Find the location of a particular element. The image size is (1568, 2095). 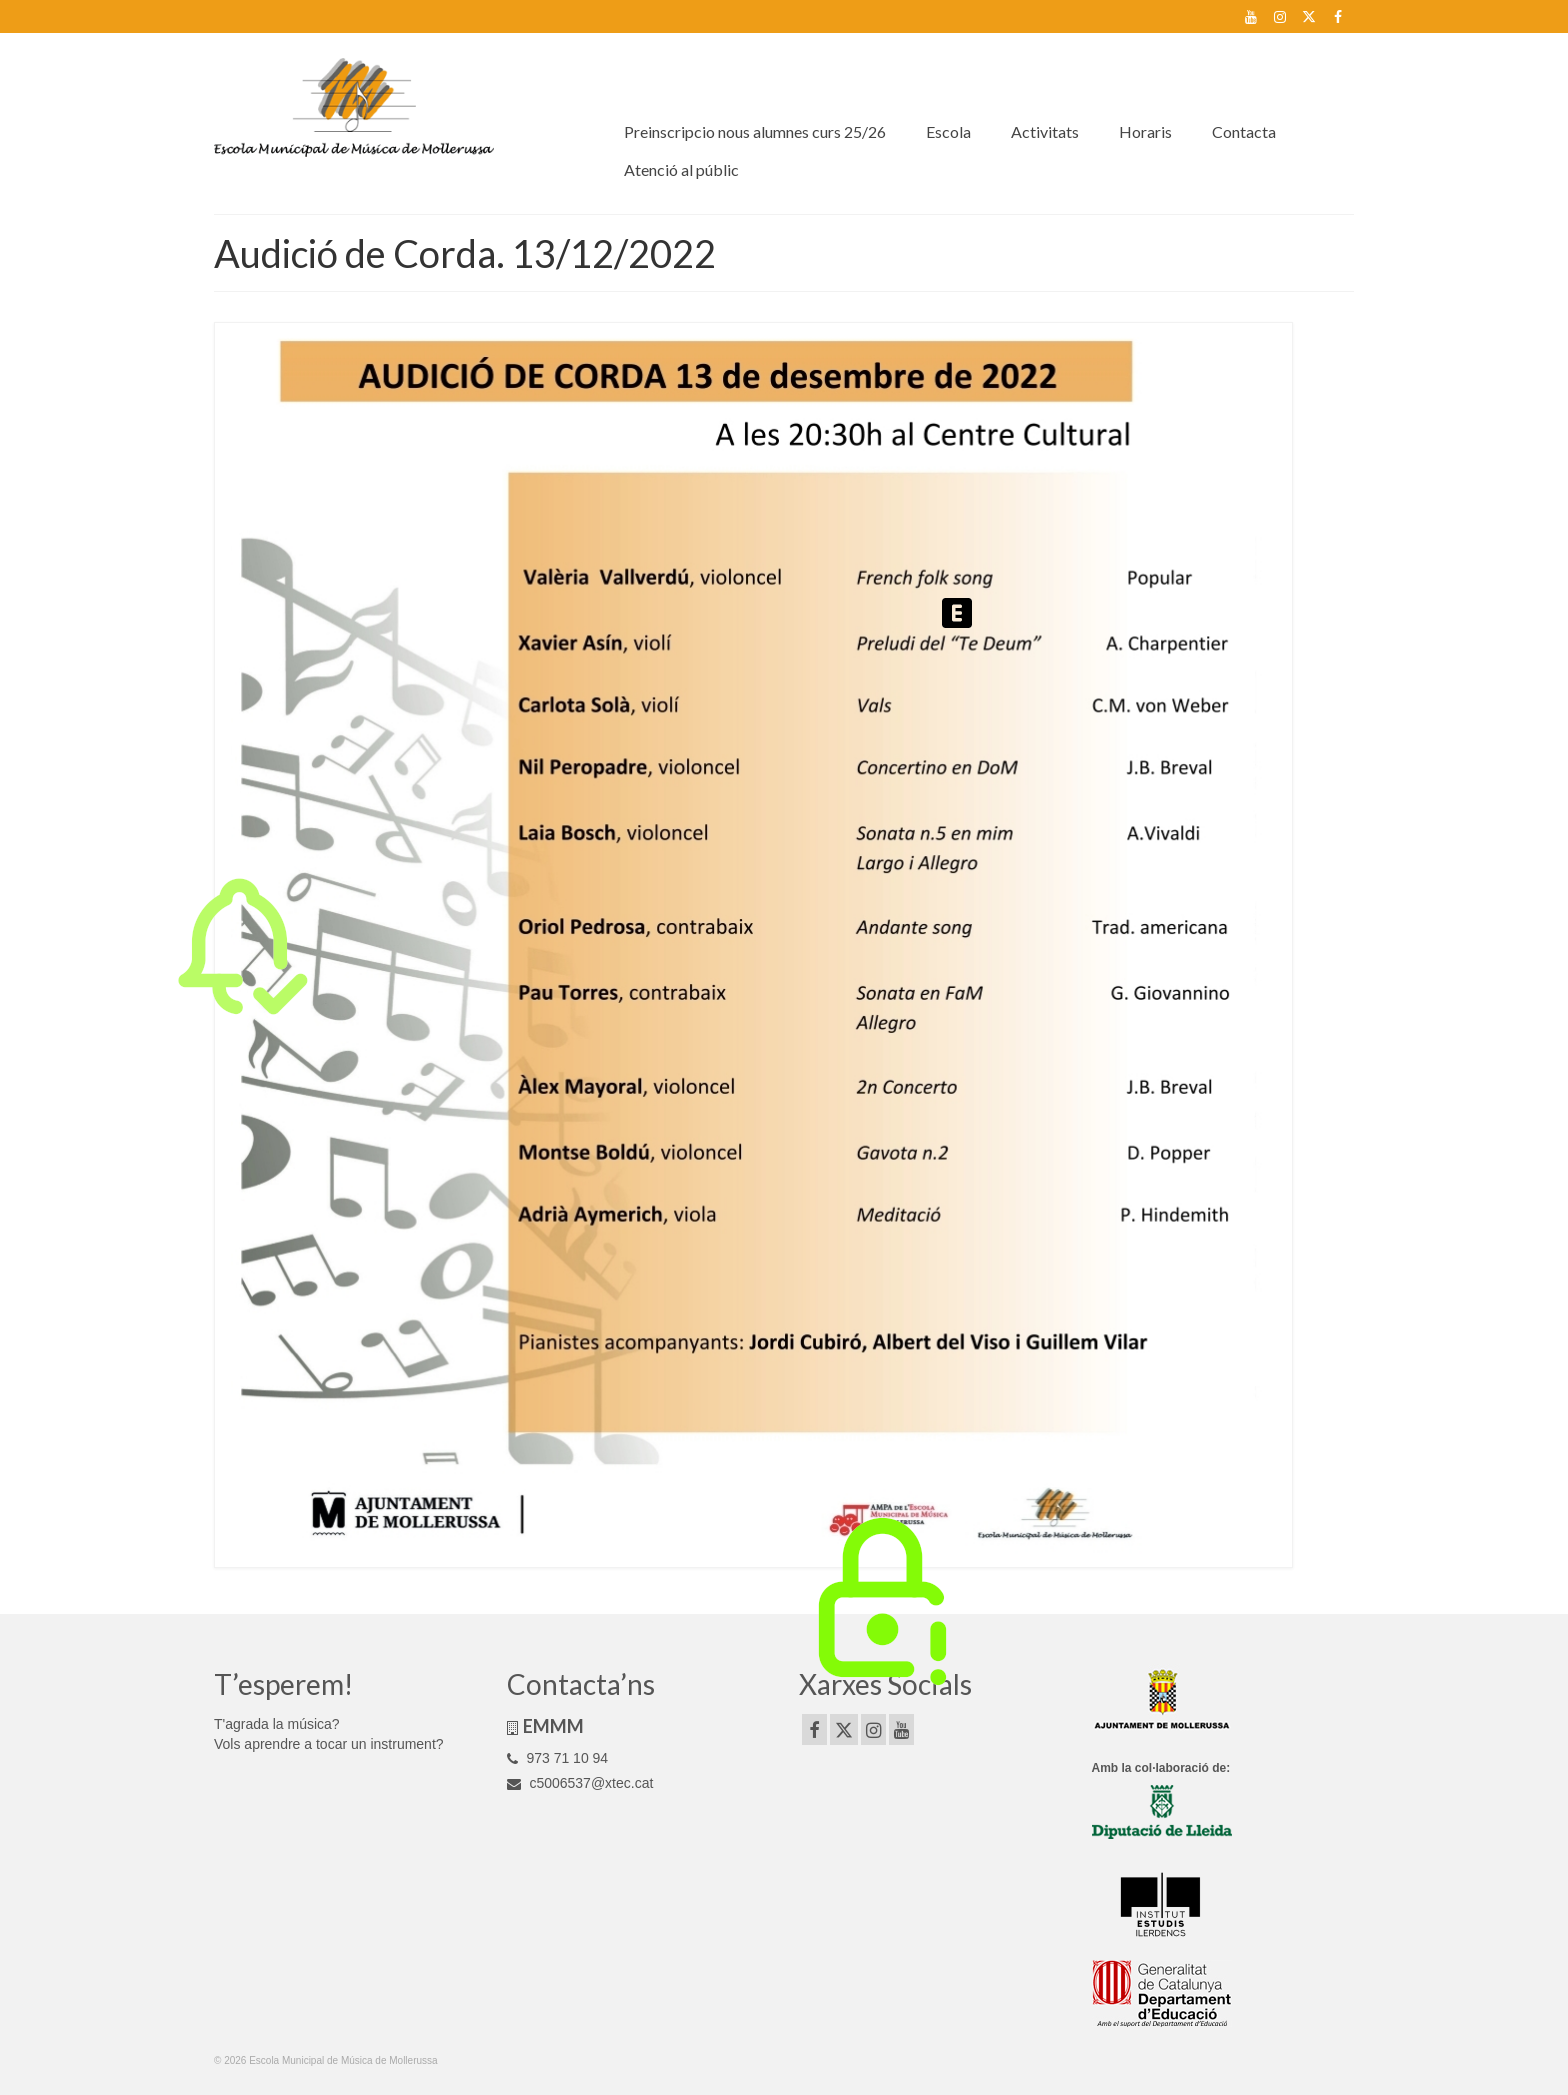

indicates explicit content warning is located at coordinates (957, 613).